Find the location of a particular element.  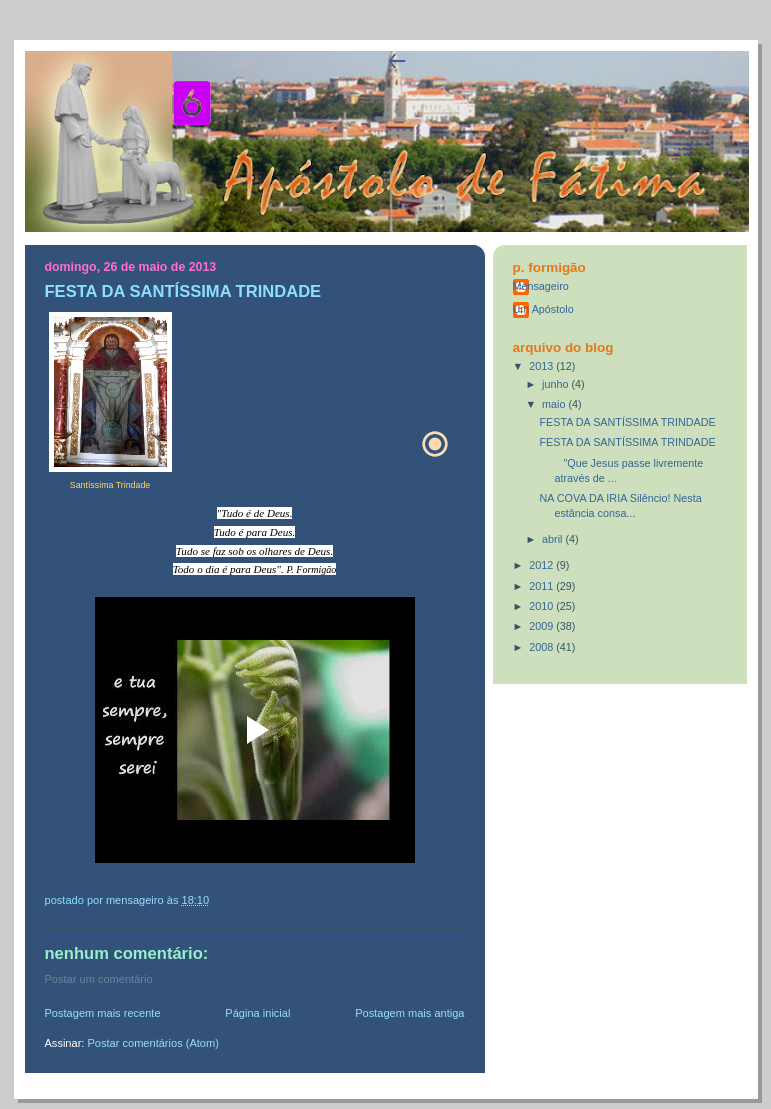

go back to the previous screen is located at coordinates (397, 61).